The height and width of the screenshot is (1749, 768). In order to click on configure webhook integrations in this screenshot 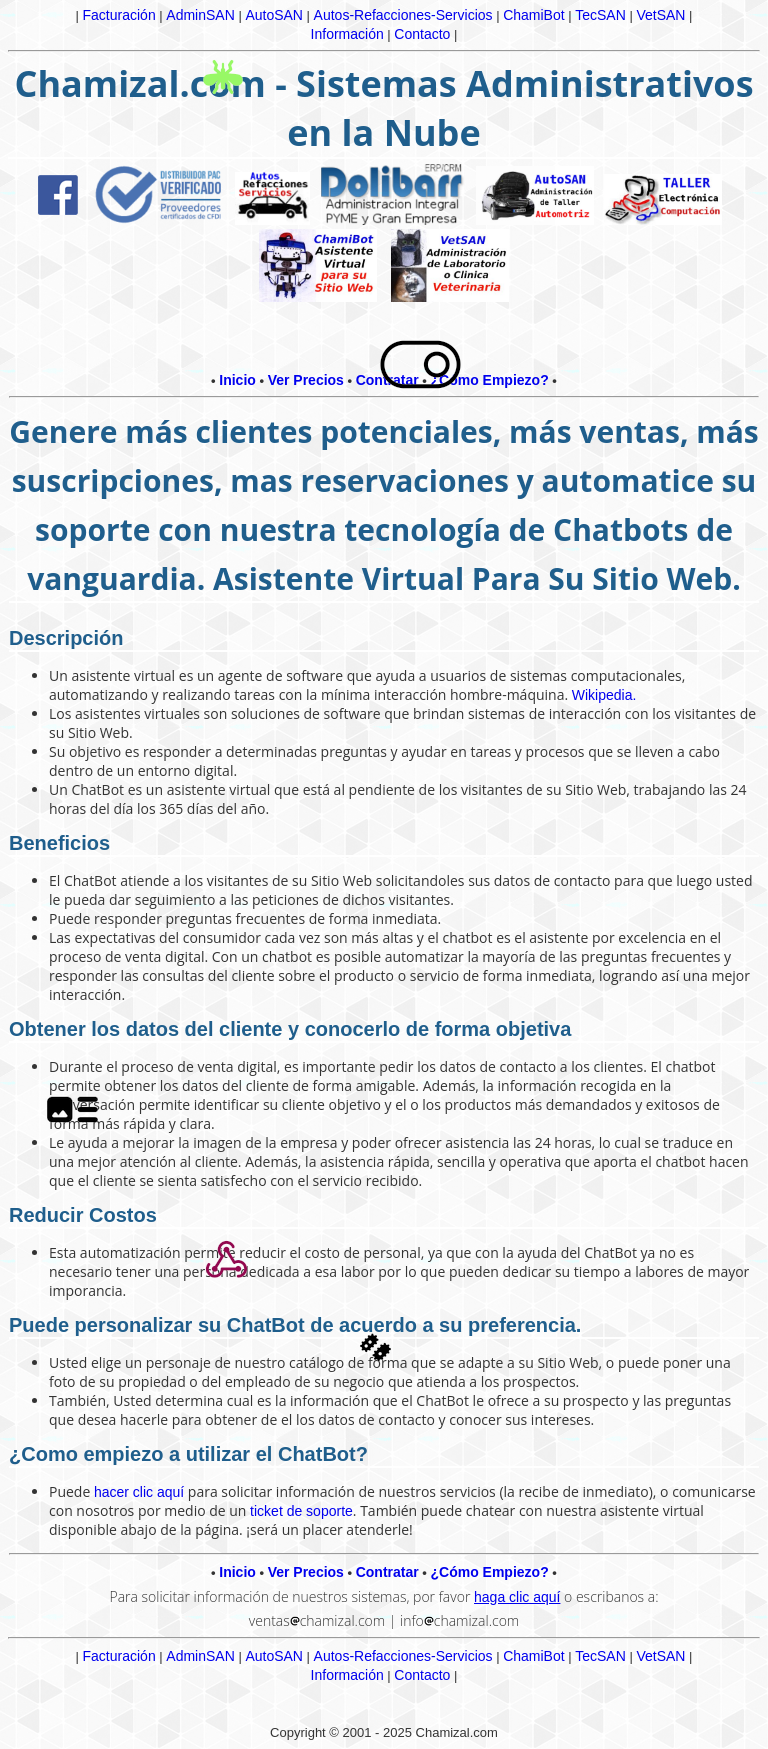, I will do `click(226, 1261)`.